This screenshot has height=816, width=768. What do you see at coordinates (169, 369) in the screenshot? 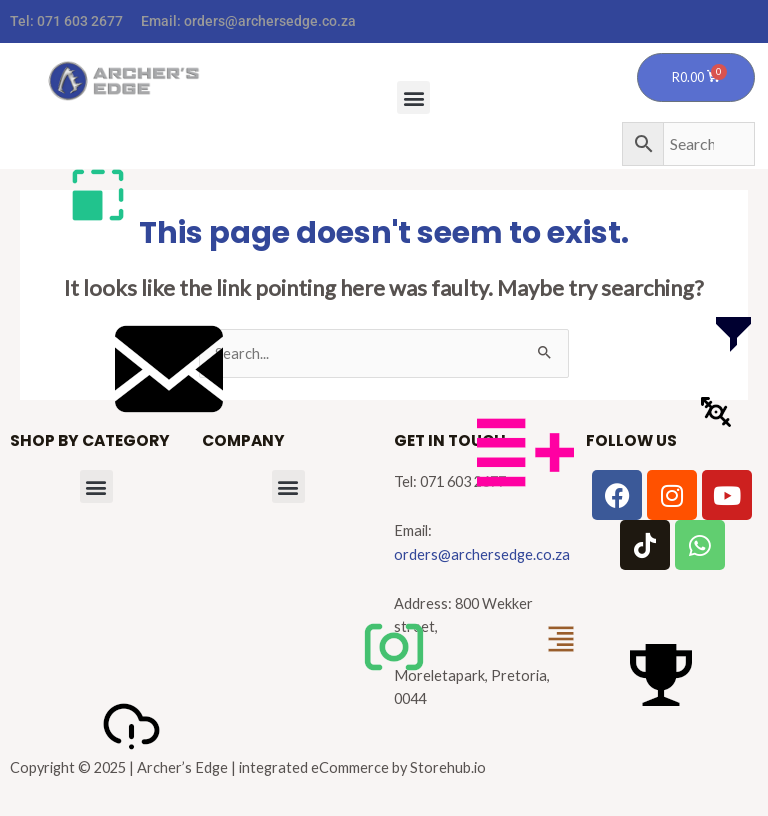
I see `open your inbox` at bounding box center [169, 369].